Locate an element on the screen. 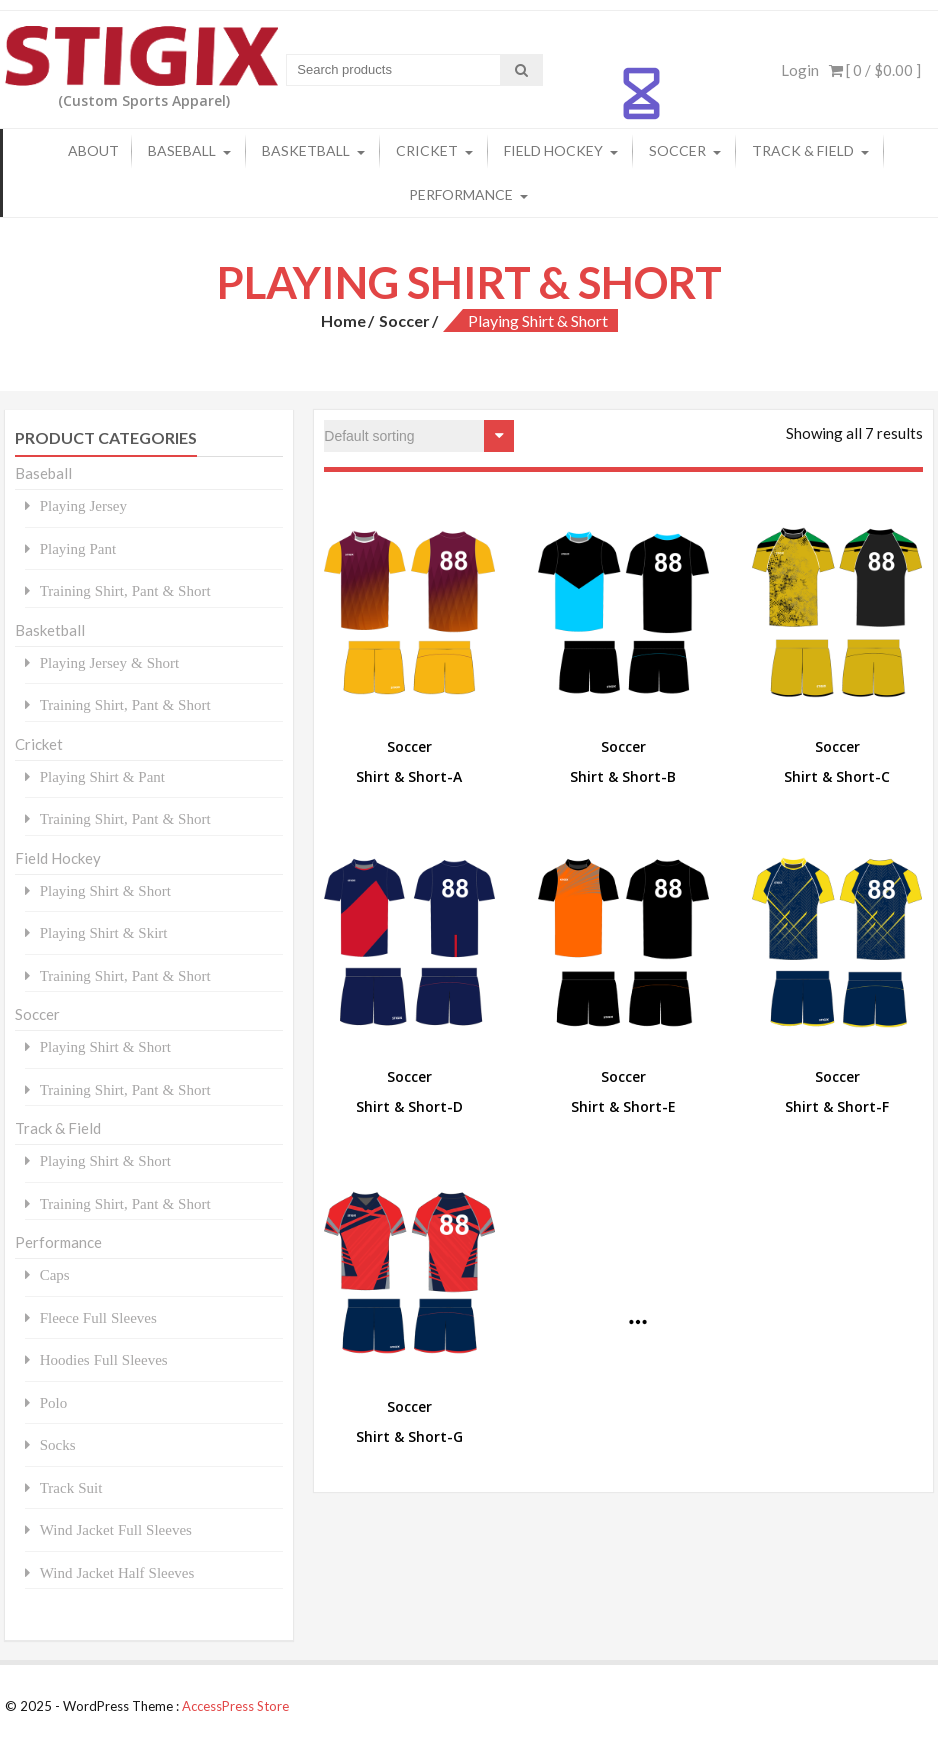  access more options or actions is located at coordinates (638, 1322).